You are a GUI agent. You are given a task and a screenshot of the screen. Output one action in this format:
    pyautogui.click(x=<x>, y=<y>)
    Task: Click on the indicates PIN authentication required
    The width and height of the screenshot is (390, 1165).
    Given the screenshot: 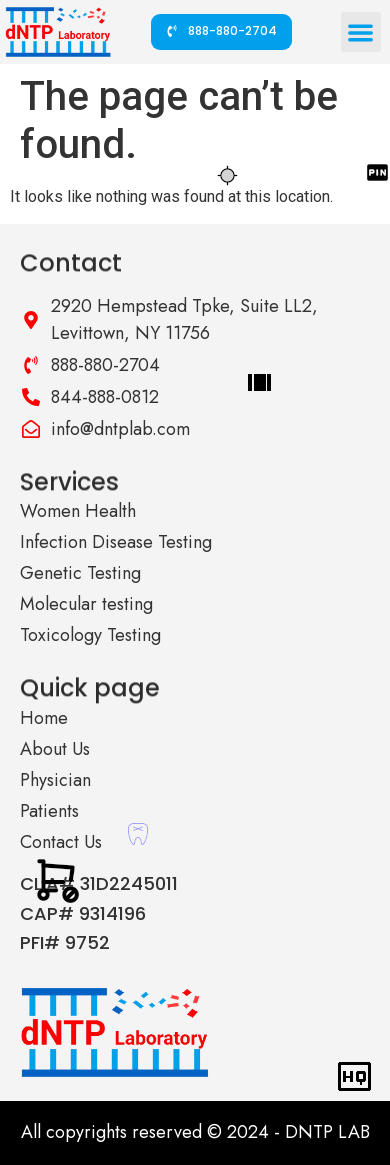 What is the action you would take?
    pyautogui.click(x=377, y=172)
    